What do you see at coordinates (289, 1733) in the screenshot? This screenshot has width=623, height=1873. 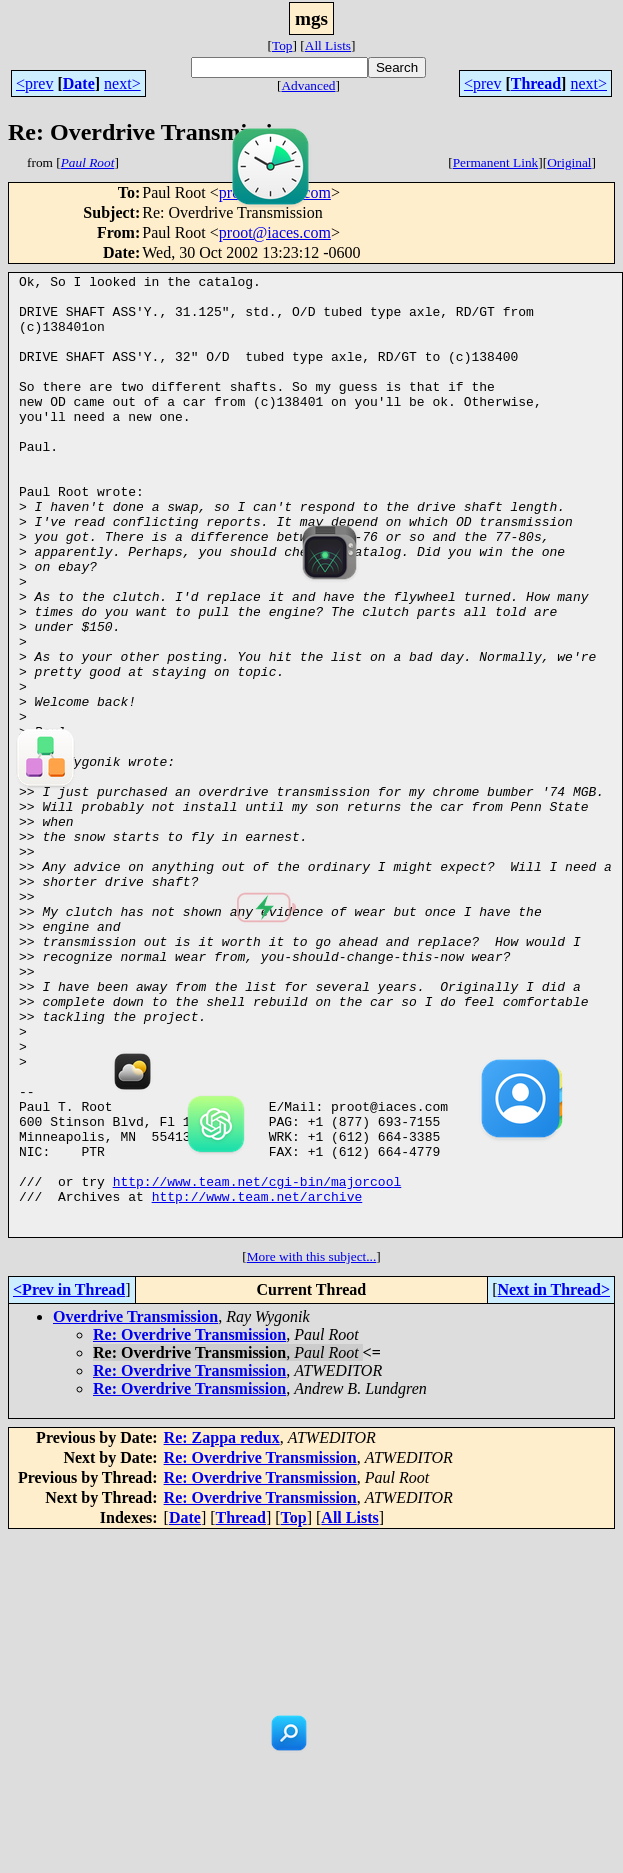 I see `open search settings or preferences` at bounding box center [289, 1733].